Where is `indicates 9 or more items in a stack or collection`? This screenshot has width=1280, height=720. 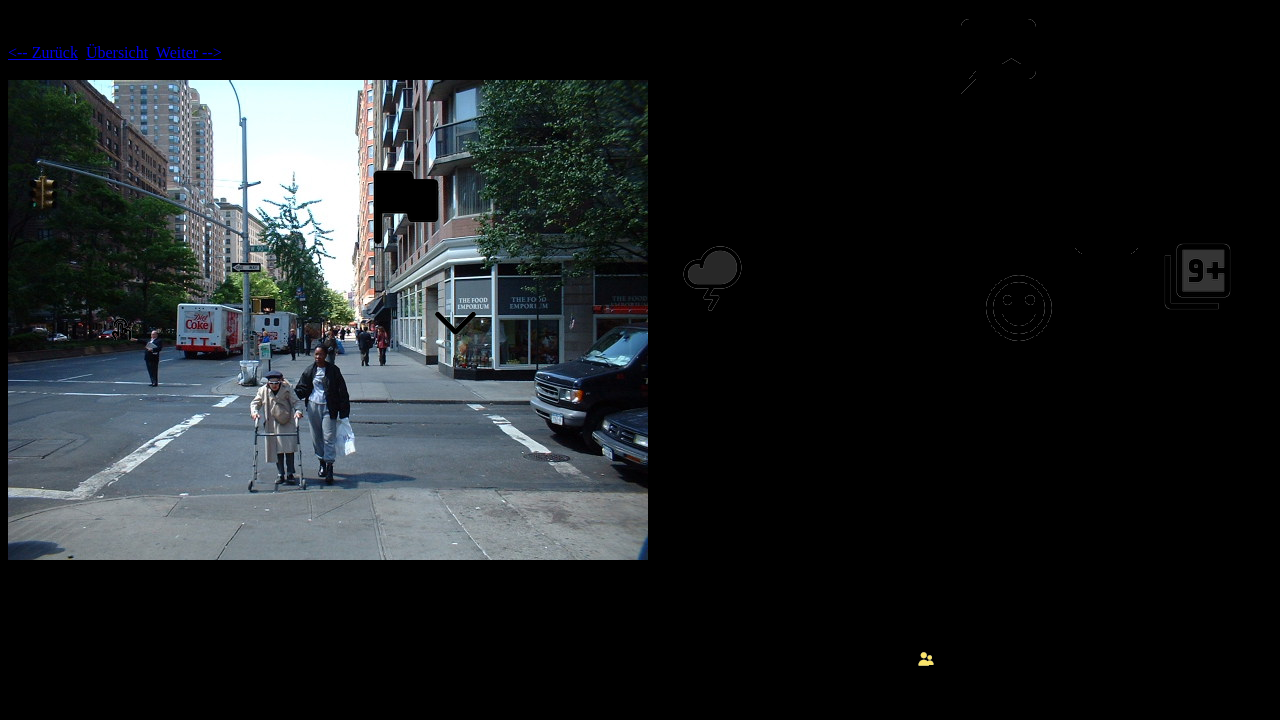 indicates 9 or more items in a stack or collection is located at coordinates (1197, 276).